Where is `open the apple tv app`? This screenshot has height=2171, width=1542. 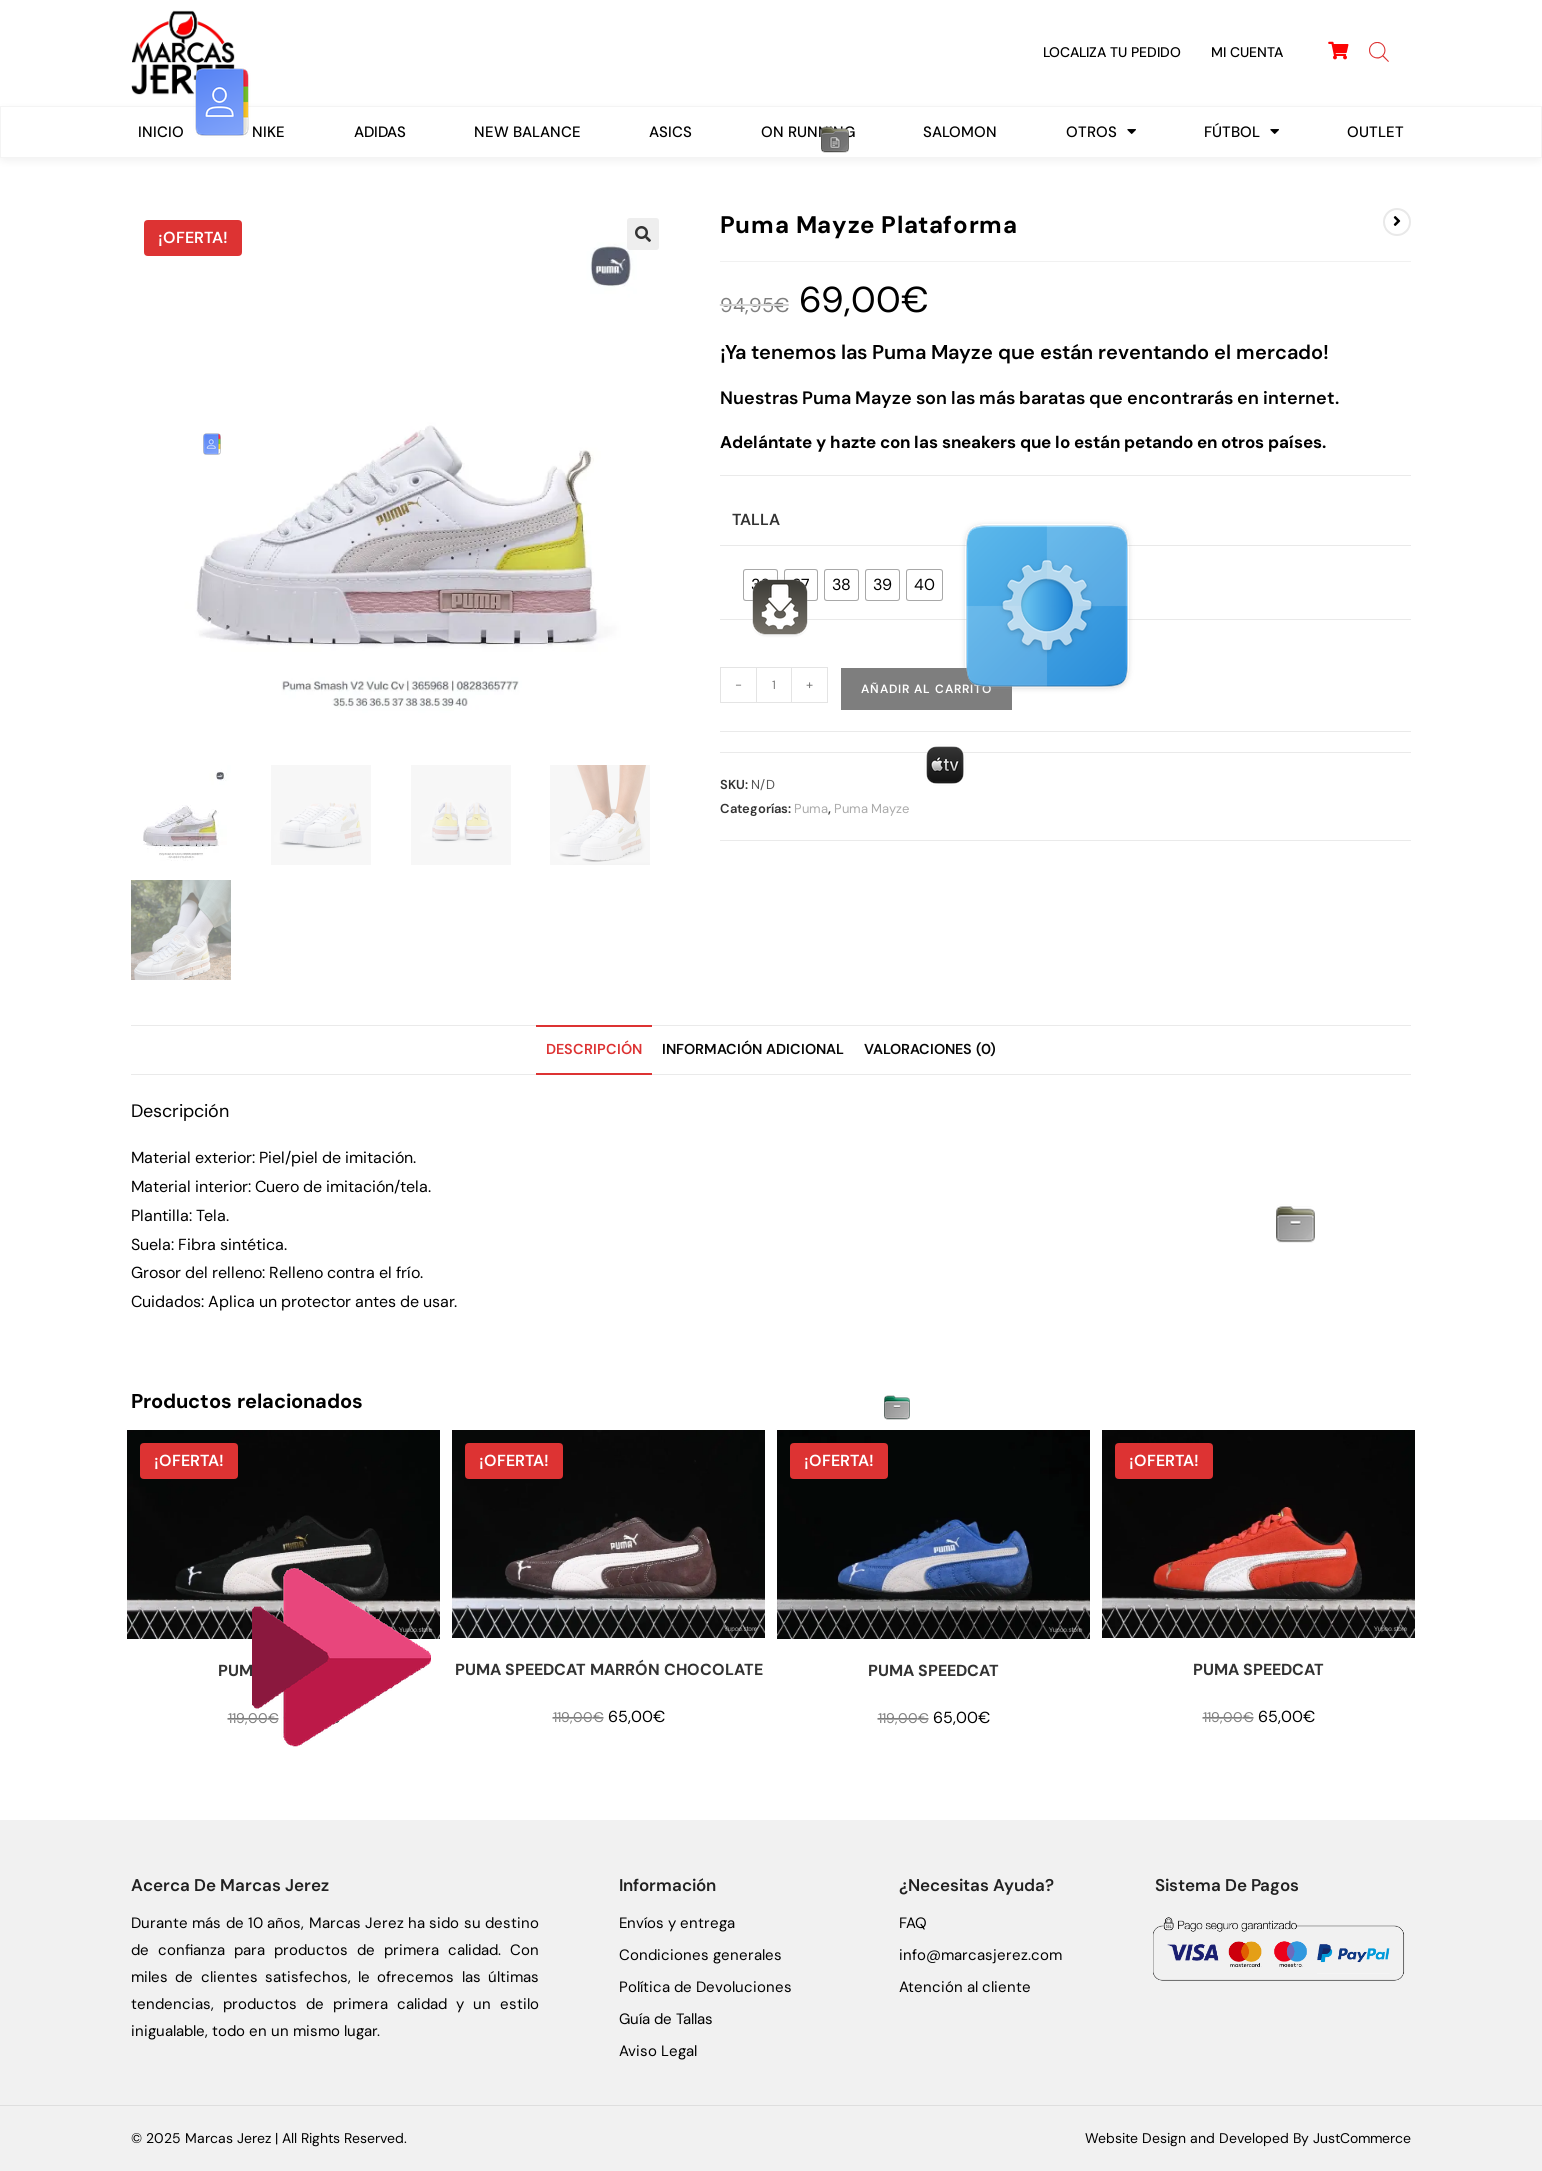 open the apple tv app is located at coordinates (945, 765).